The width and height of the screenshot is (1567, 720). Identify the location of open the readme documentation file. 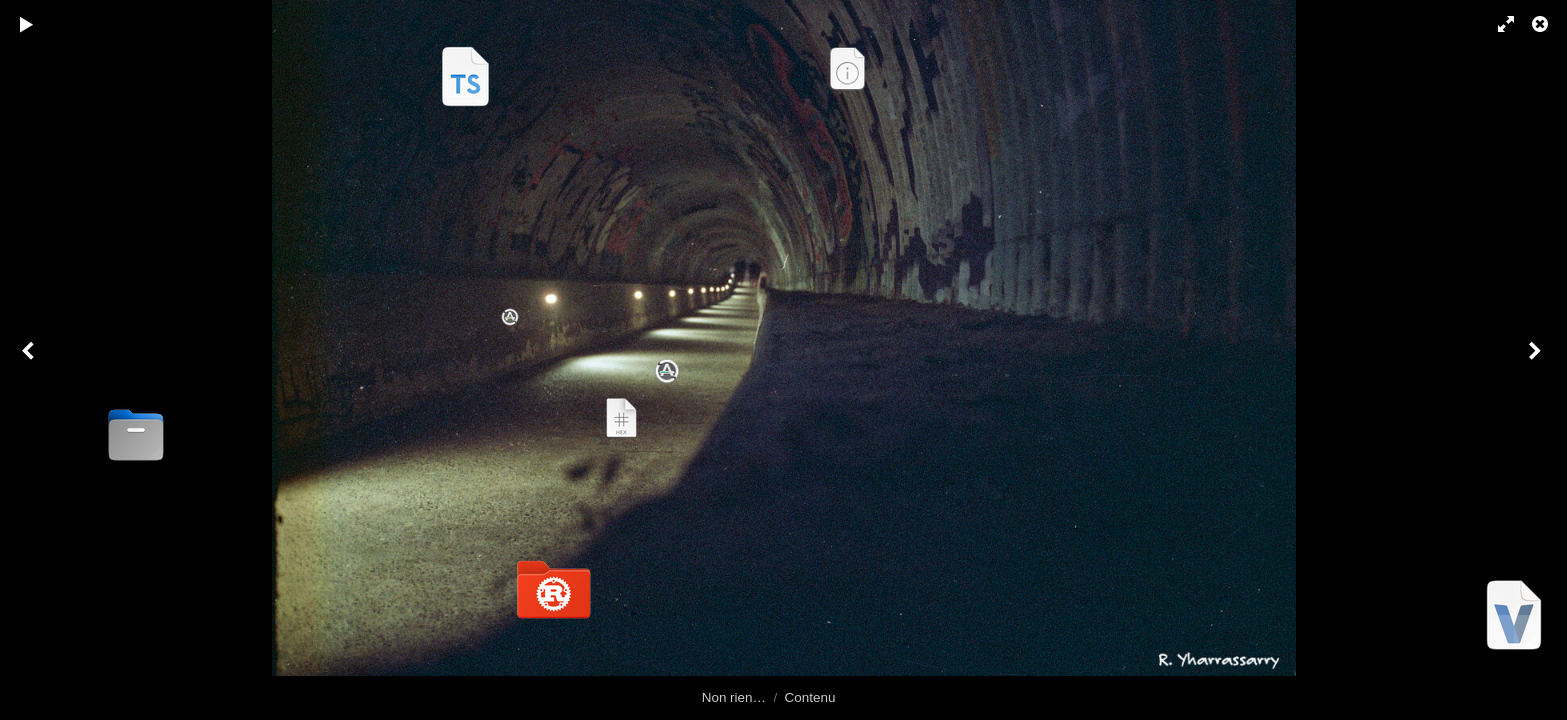
(847, 68).